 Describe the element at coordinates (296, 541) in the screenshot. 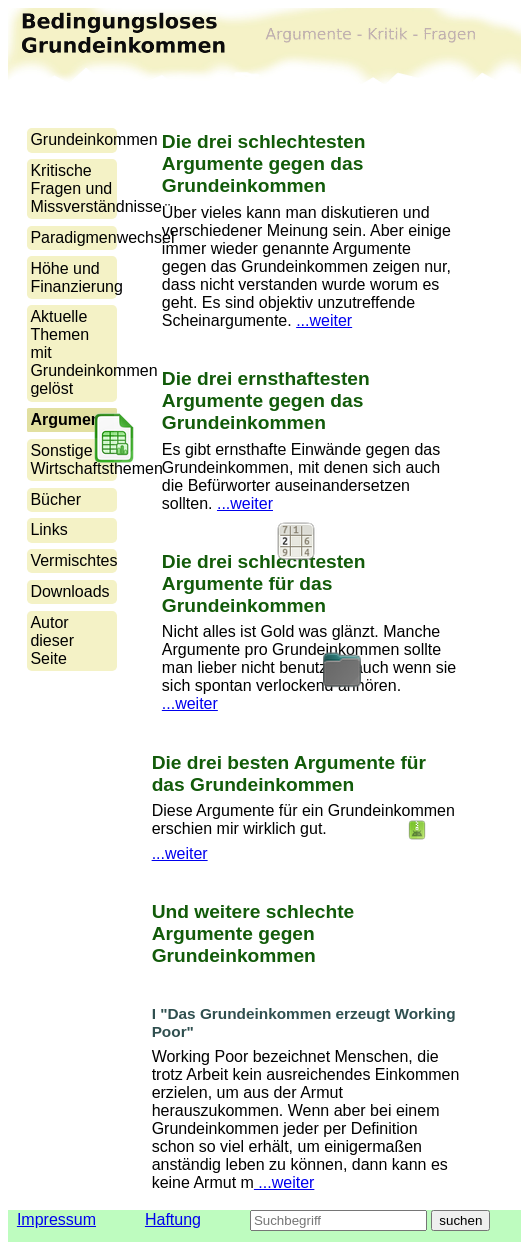

I see `open sudoku puzzle game` at that location.